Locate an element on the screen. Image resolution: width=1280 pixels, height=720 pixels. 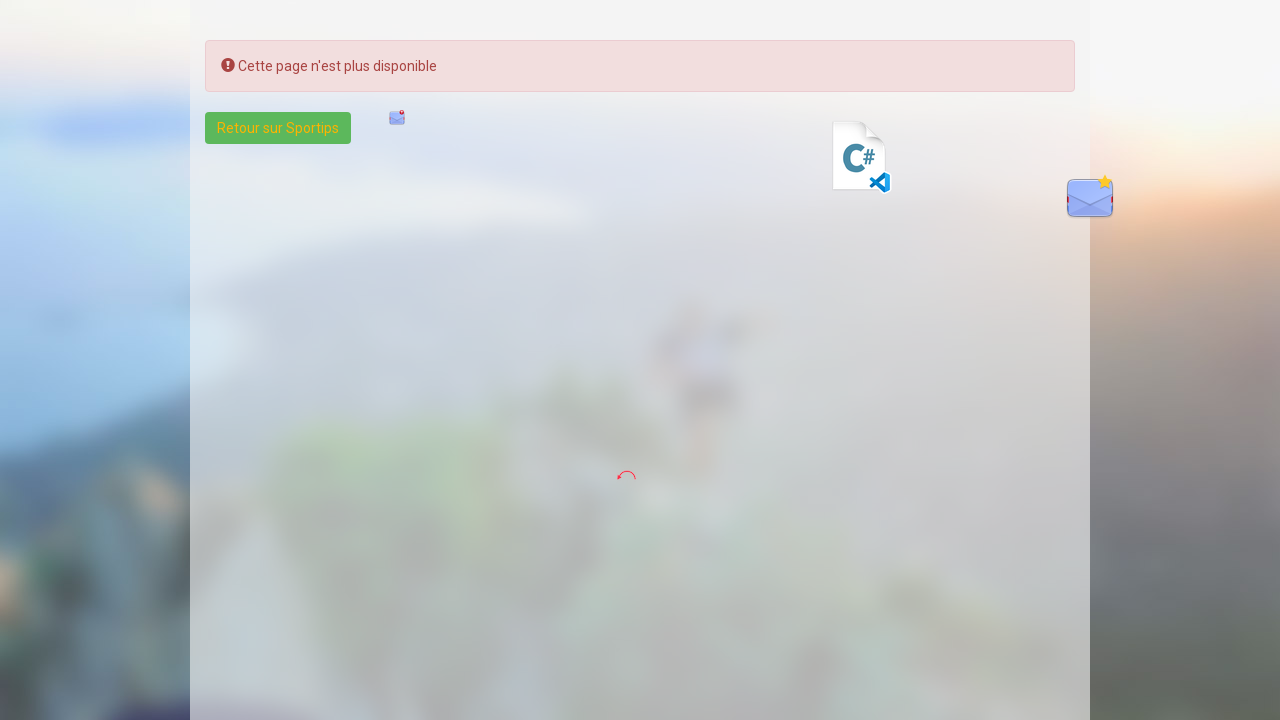
send an email or message is located at coordinates (397, 118).